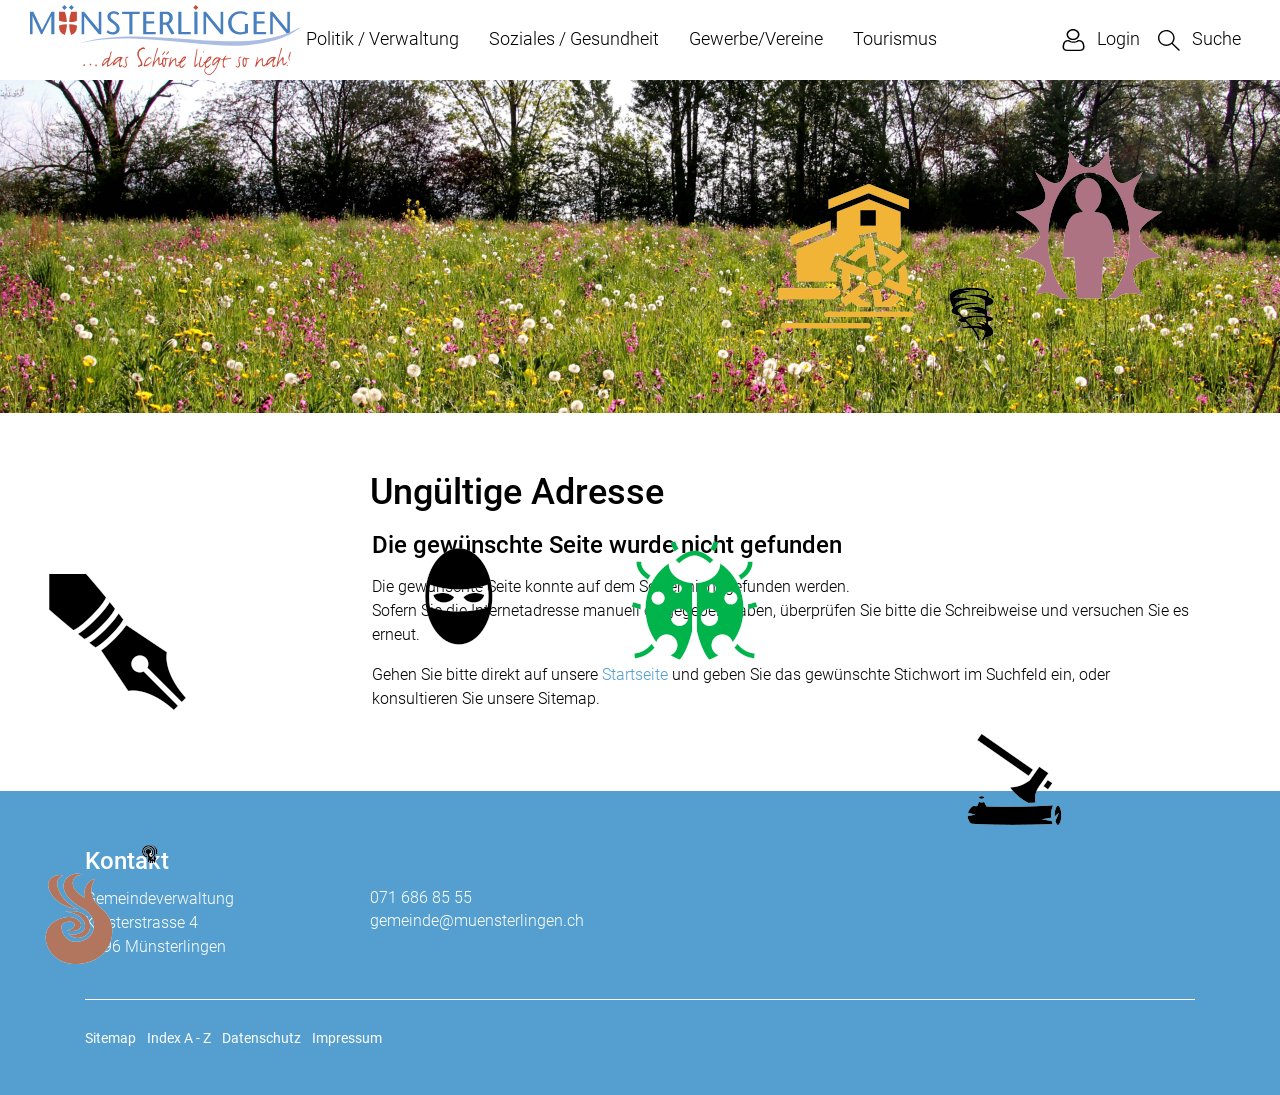 The image size is (1280, 1095). I want to click on indicates weather effect active in game, so click(79, 919).